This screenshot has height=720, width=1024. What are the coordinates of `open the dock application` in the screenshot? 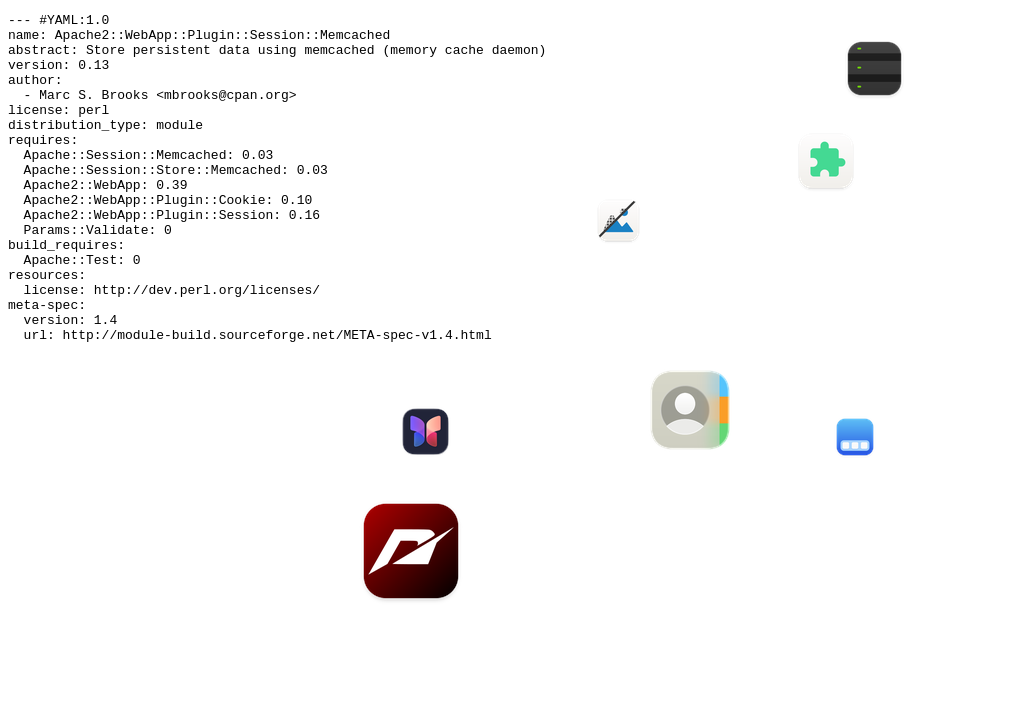 It's located at (855, 437).